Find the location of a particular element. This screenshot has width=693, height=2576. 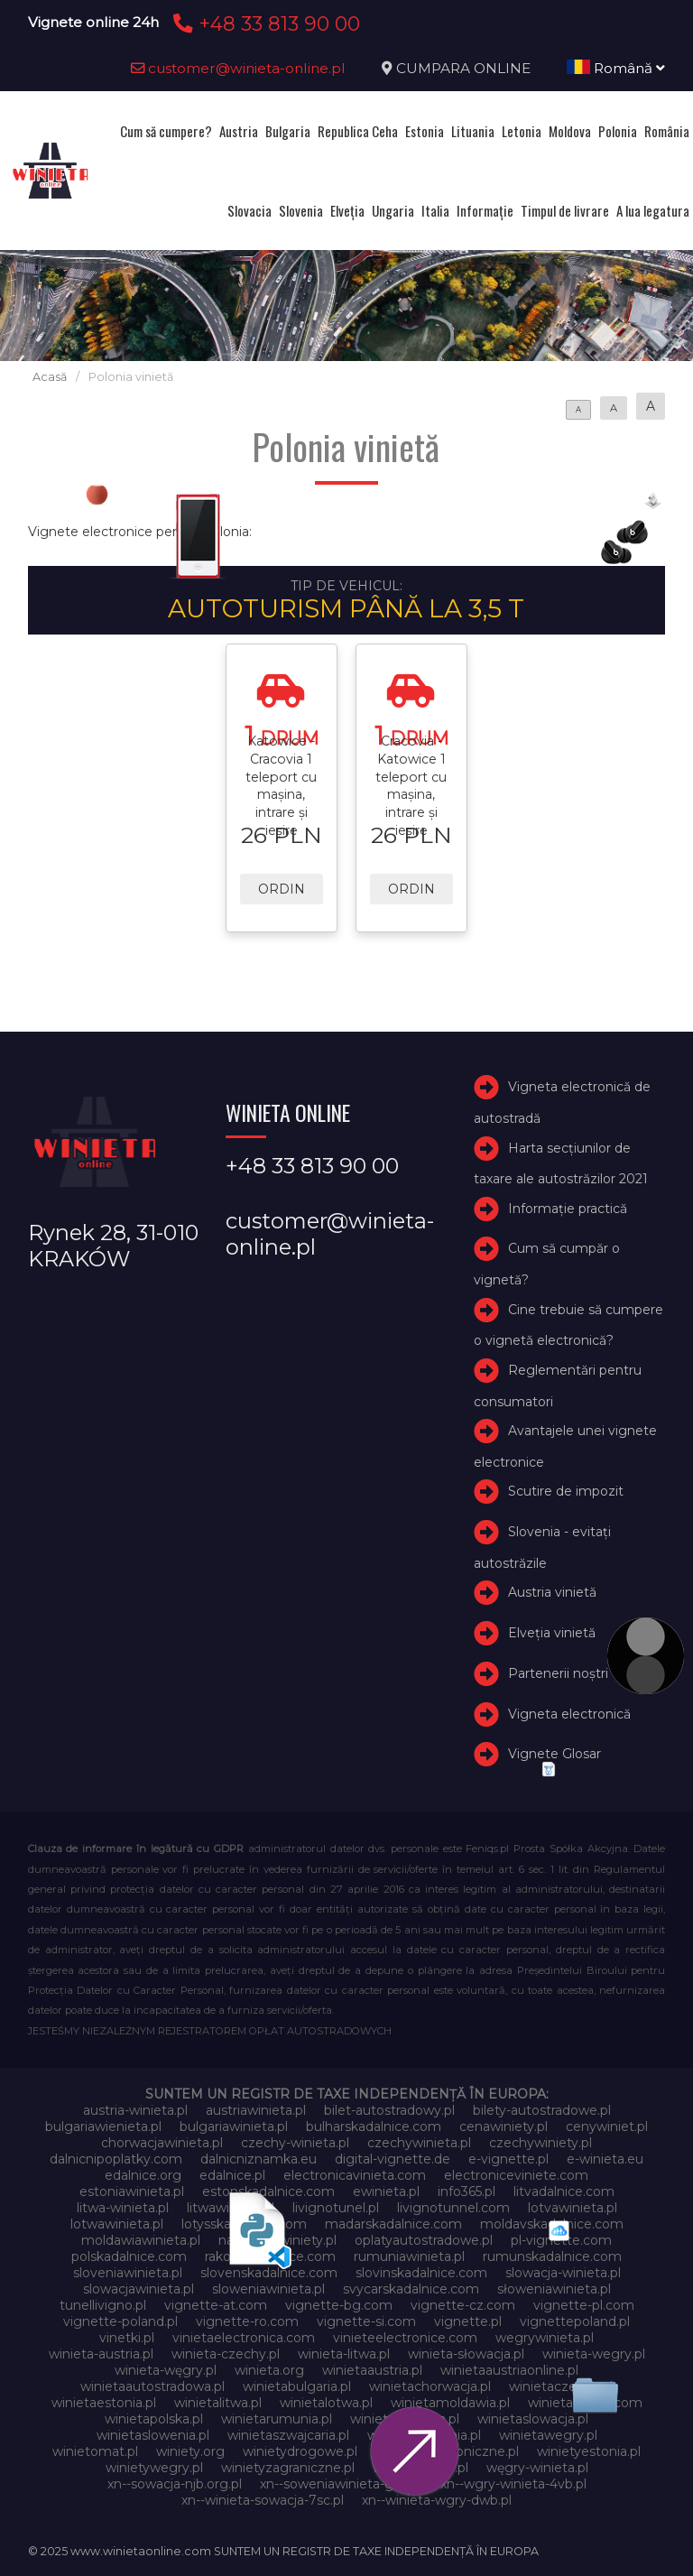

access family sharing settings is located at coordinates (559, 2230).